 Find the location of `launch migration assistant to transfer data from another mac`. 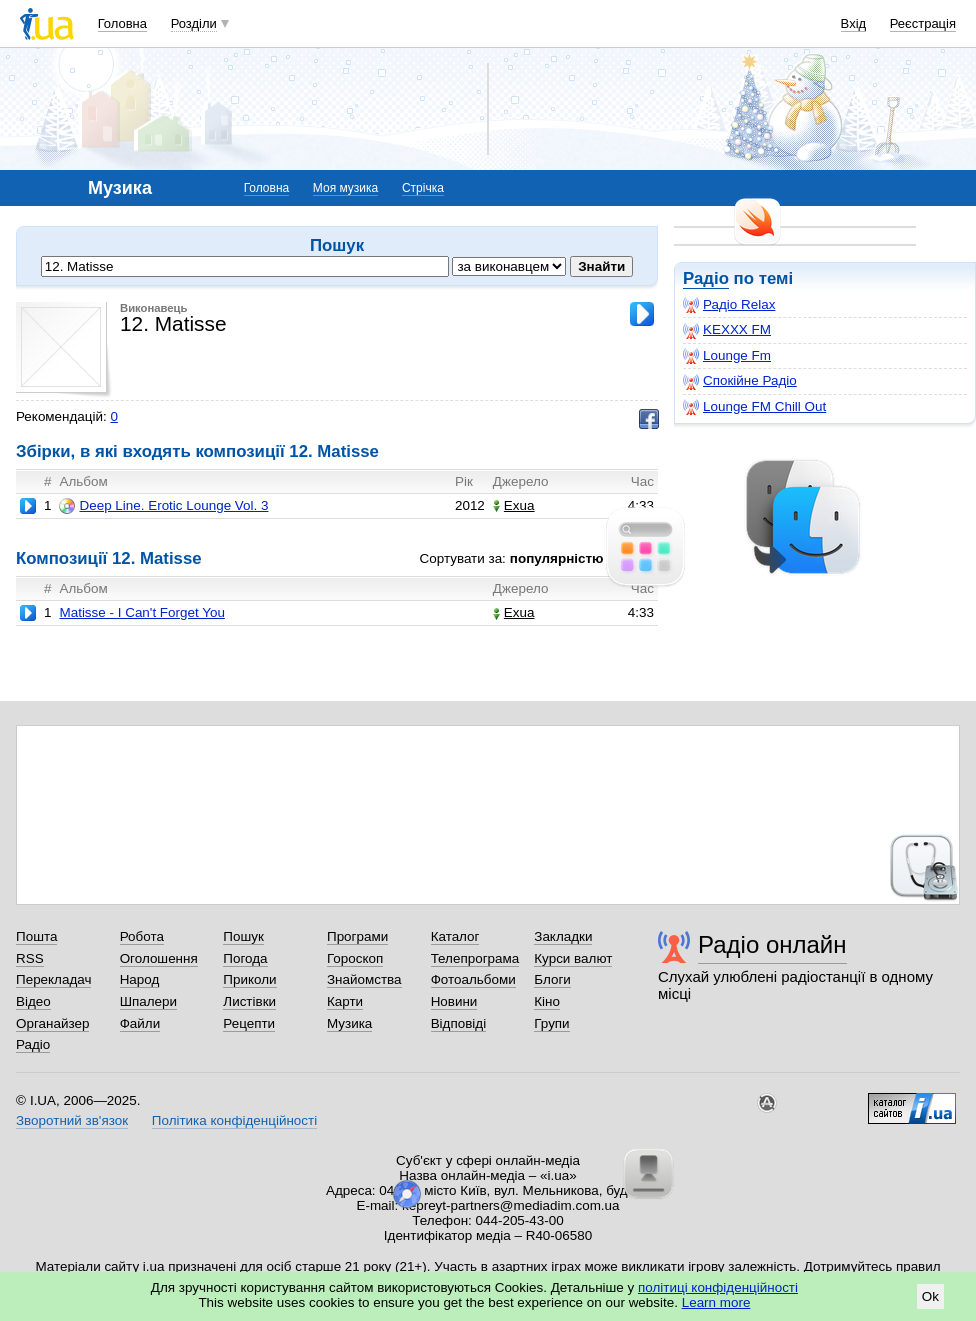

launch migration assistant to transfer data from another mac is located at coordinates (803, 517).